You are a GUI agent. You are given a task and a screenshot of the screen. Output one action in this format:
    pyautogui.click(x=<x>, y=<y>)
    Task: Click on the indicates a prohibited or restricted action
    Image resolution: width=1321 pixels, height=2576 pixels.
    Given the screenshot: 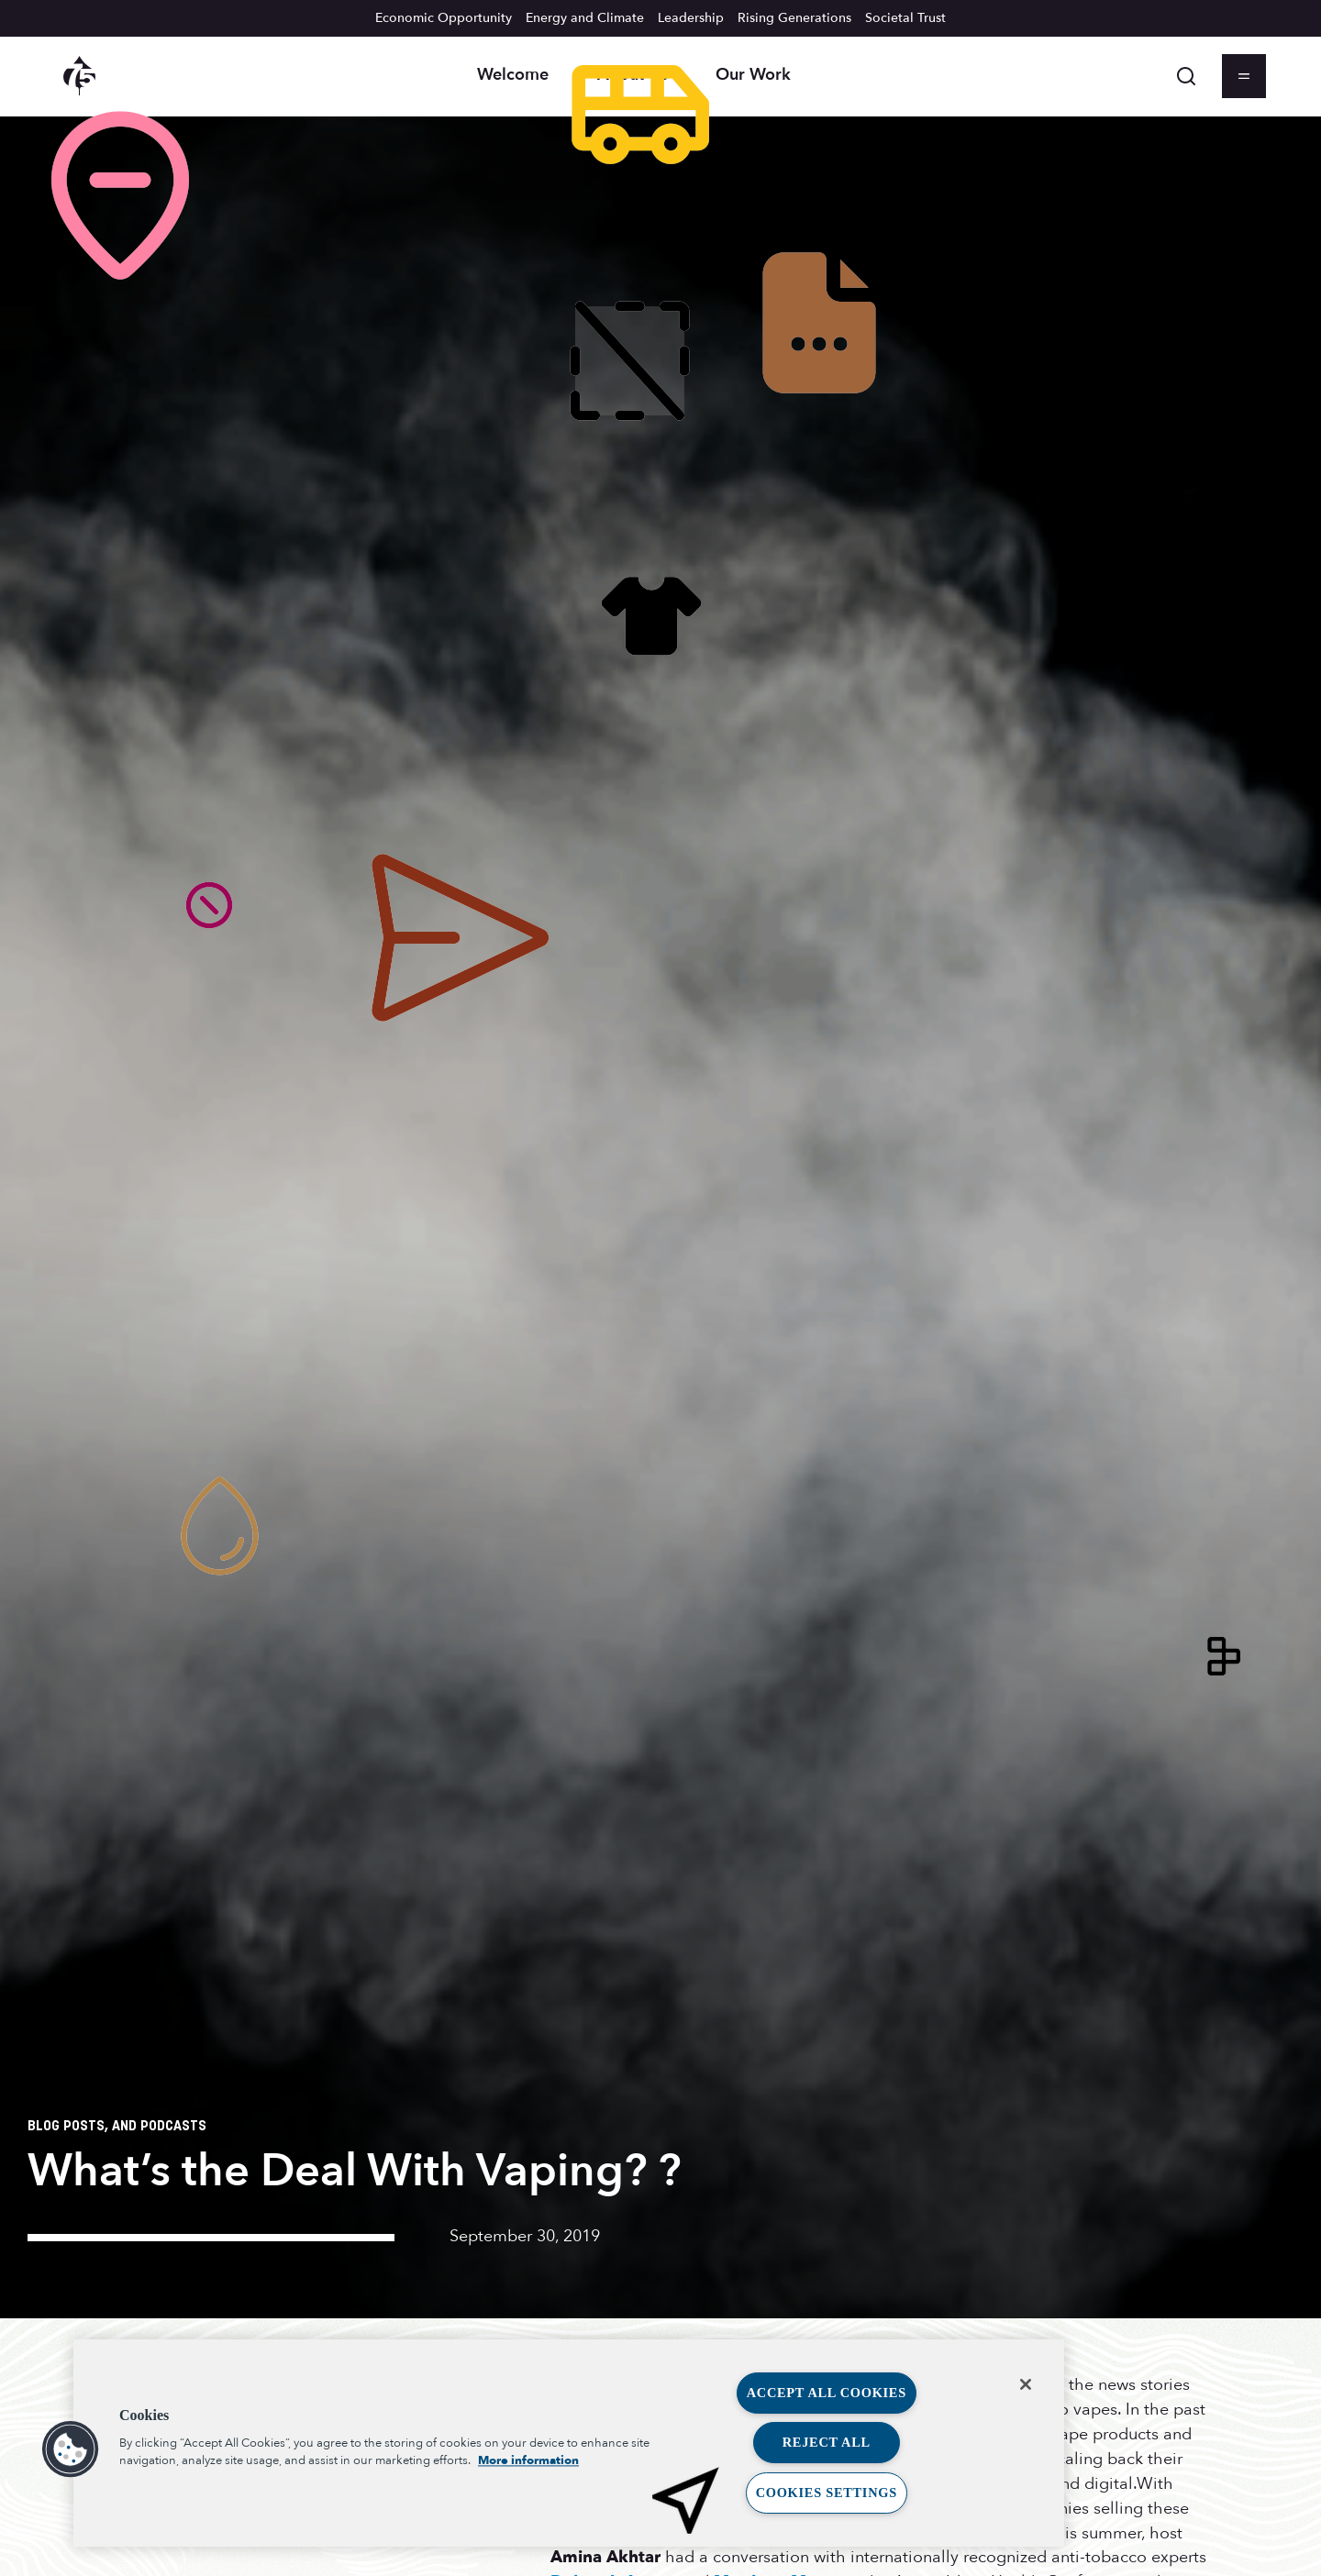 What is the action you would take?
    pyautogui.click(x=209, y=905)
    